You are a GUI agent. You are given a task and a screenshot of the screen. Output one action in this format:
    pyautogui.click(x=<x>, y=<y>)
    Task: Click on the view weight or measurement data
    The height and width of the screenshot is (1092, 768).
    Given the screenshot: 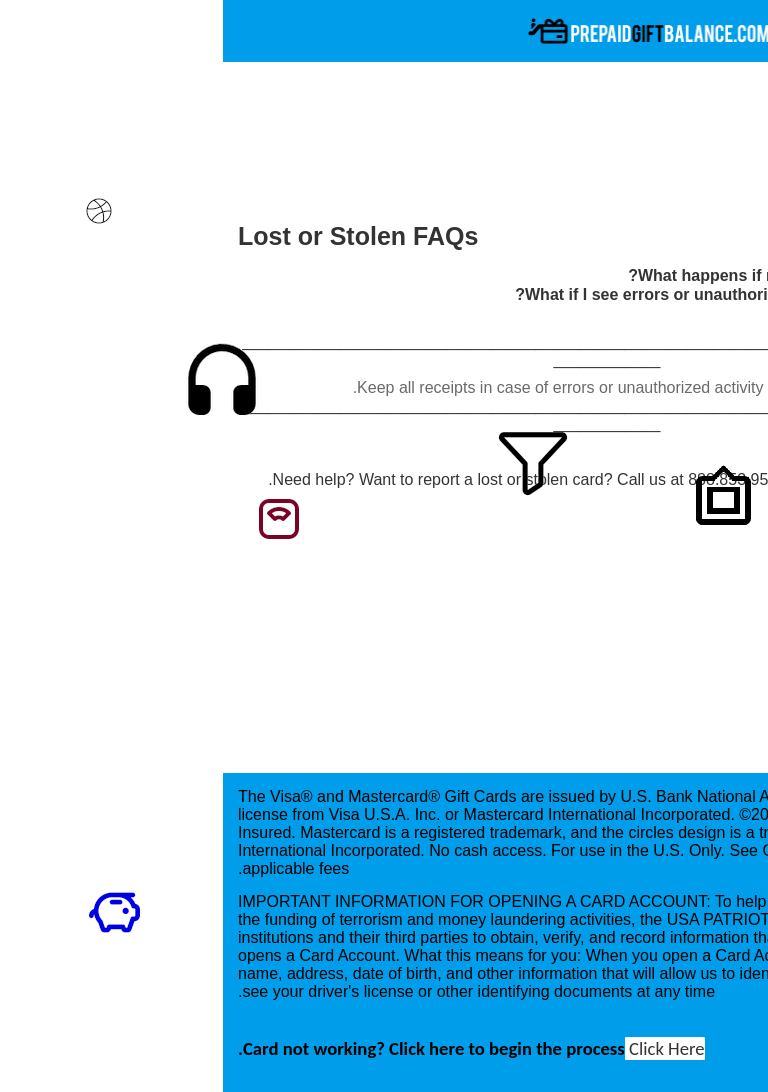 What is the action you would take?
    pyautogui.click(x=279, y=519)
    